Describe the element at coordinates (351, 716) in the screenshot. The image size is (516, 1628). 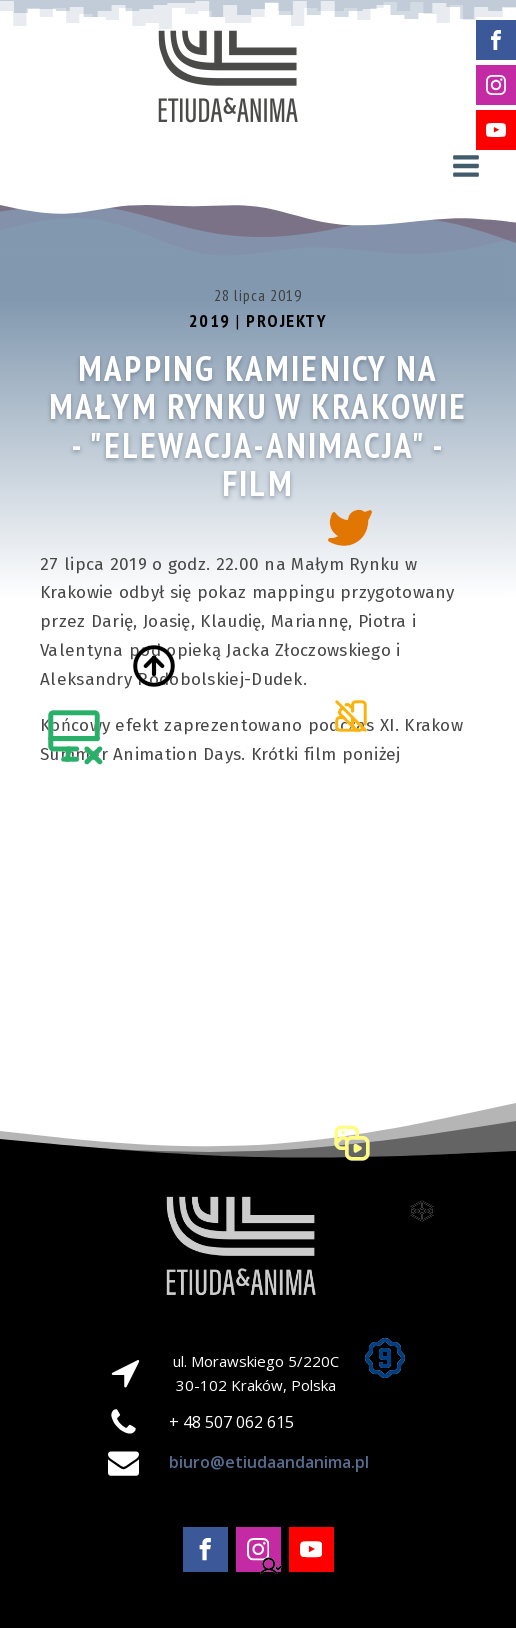
I see `disable color picker or swatch tool` at that location.